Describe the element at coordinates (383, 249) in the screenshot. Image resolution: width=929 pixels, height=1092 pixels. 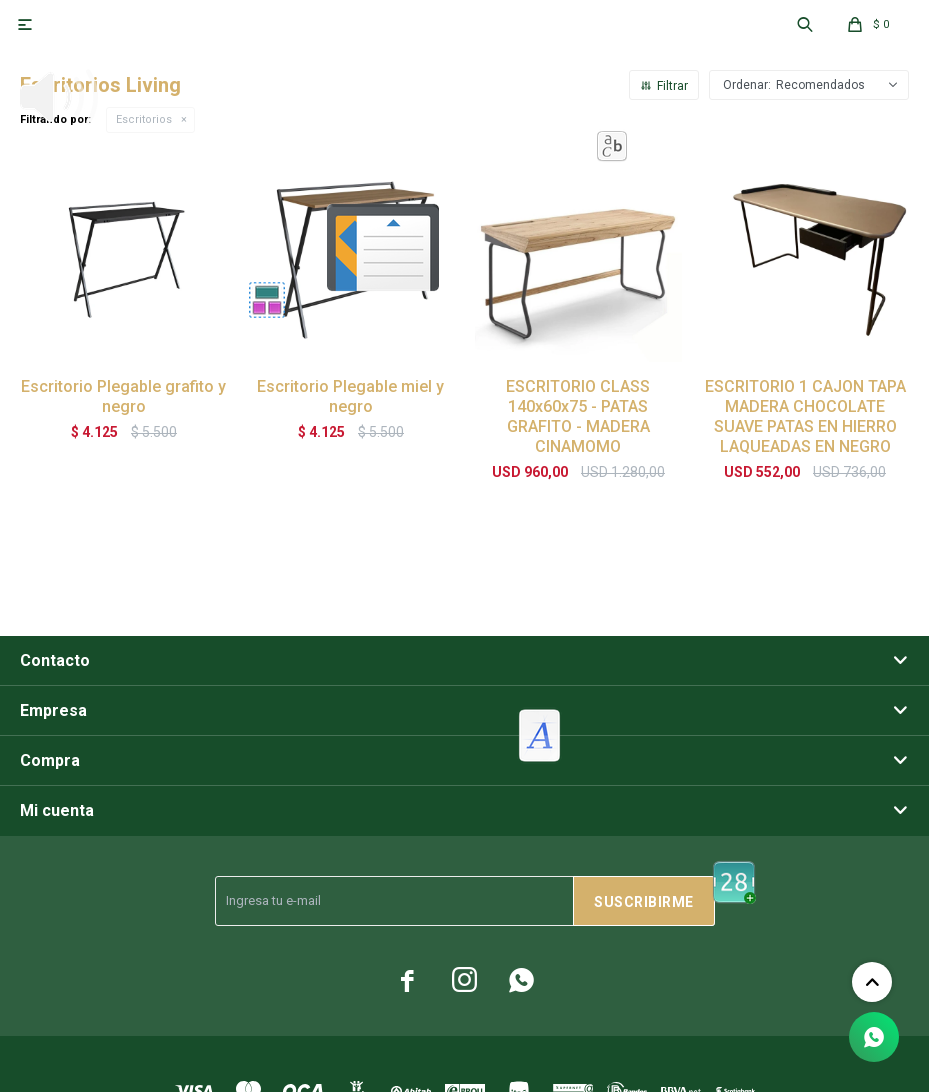
I see `open task manager or running applications` at that location.